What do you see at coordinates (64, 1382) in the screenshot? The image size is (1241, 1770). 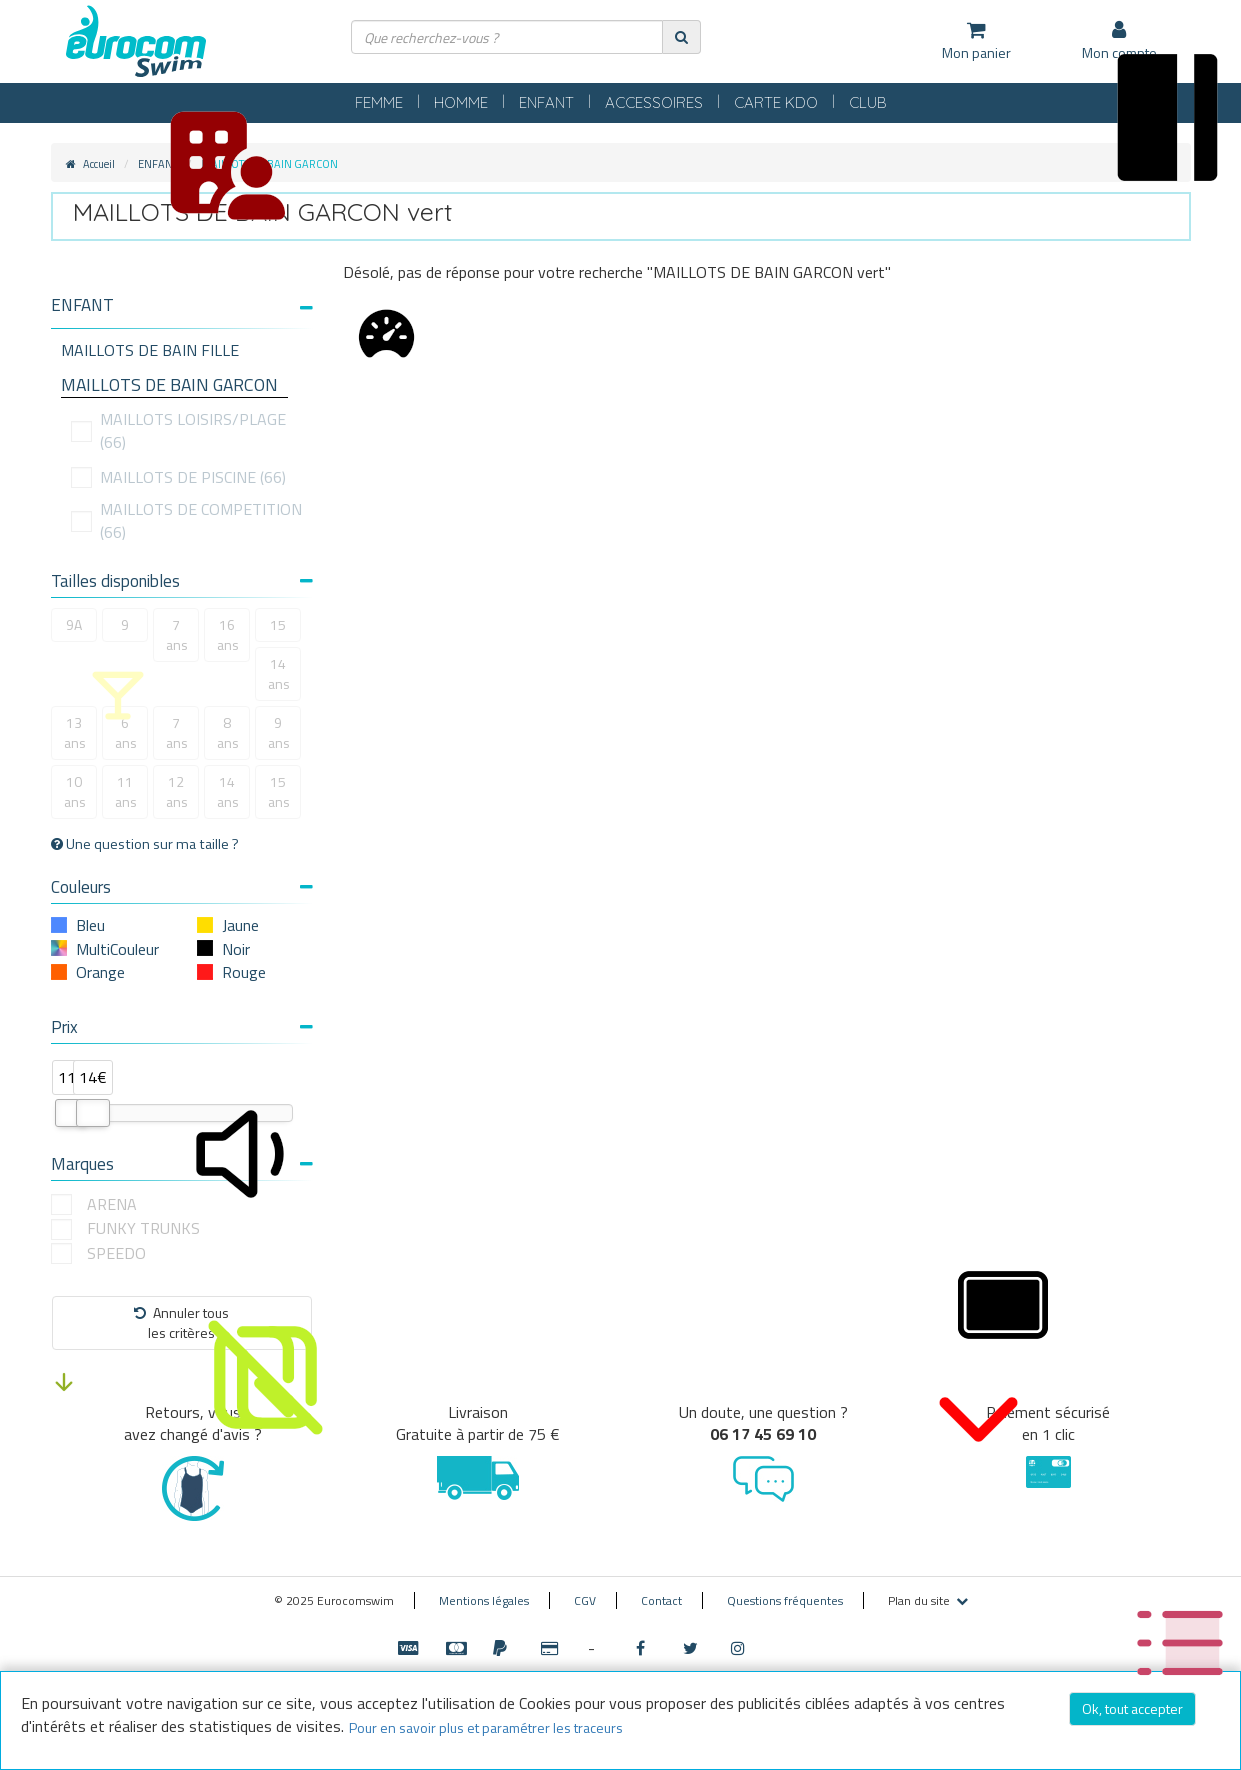 I see `scroll down or view more content` at bounding box center [64, 1382].